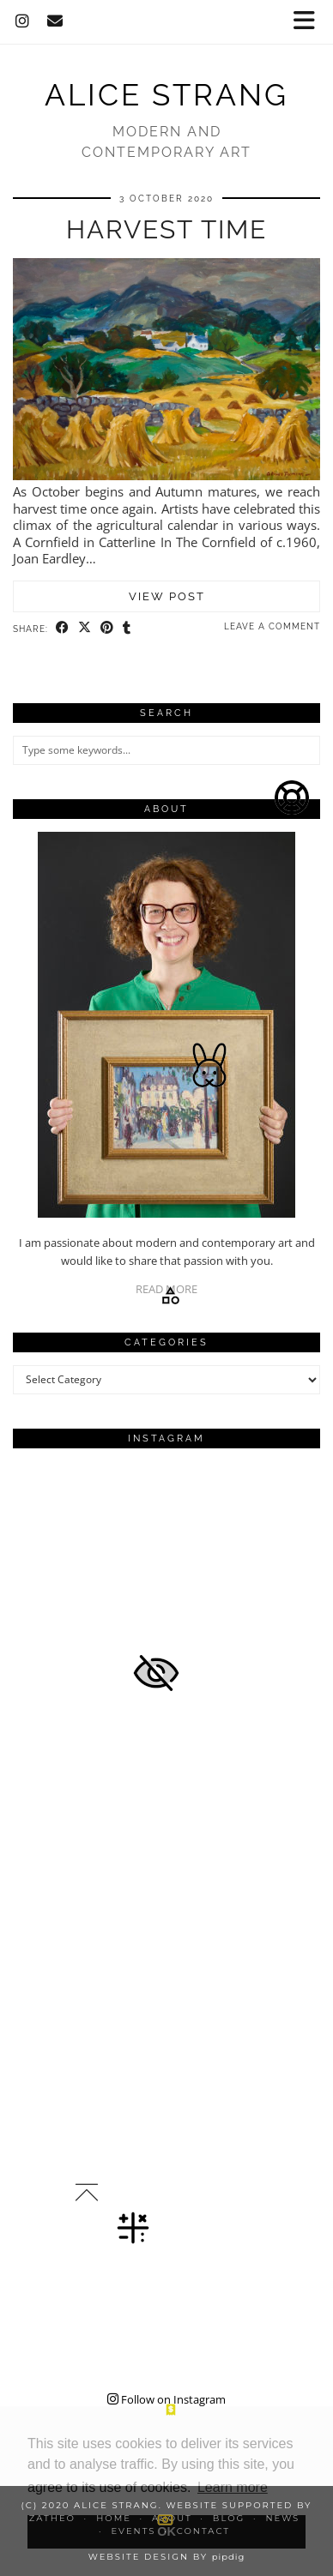 Image resolution: width=333 pixels, height=2576 pixels. What do you see at coordinates (292, 797) in the screenshot?
I see `access help or support center` at bounding box center [292, 797].